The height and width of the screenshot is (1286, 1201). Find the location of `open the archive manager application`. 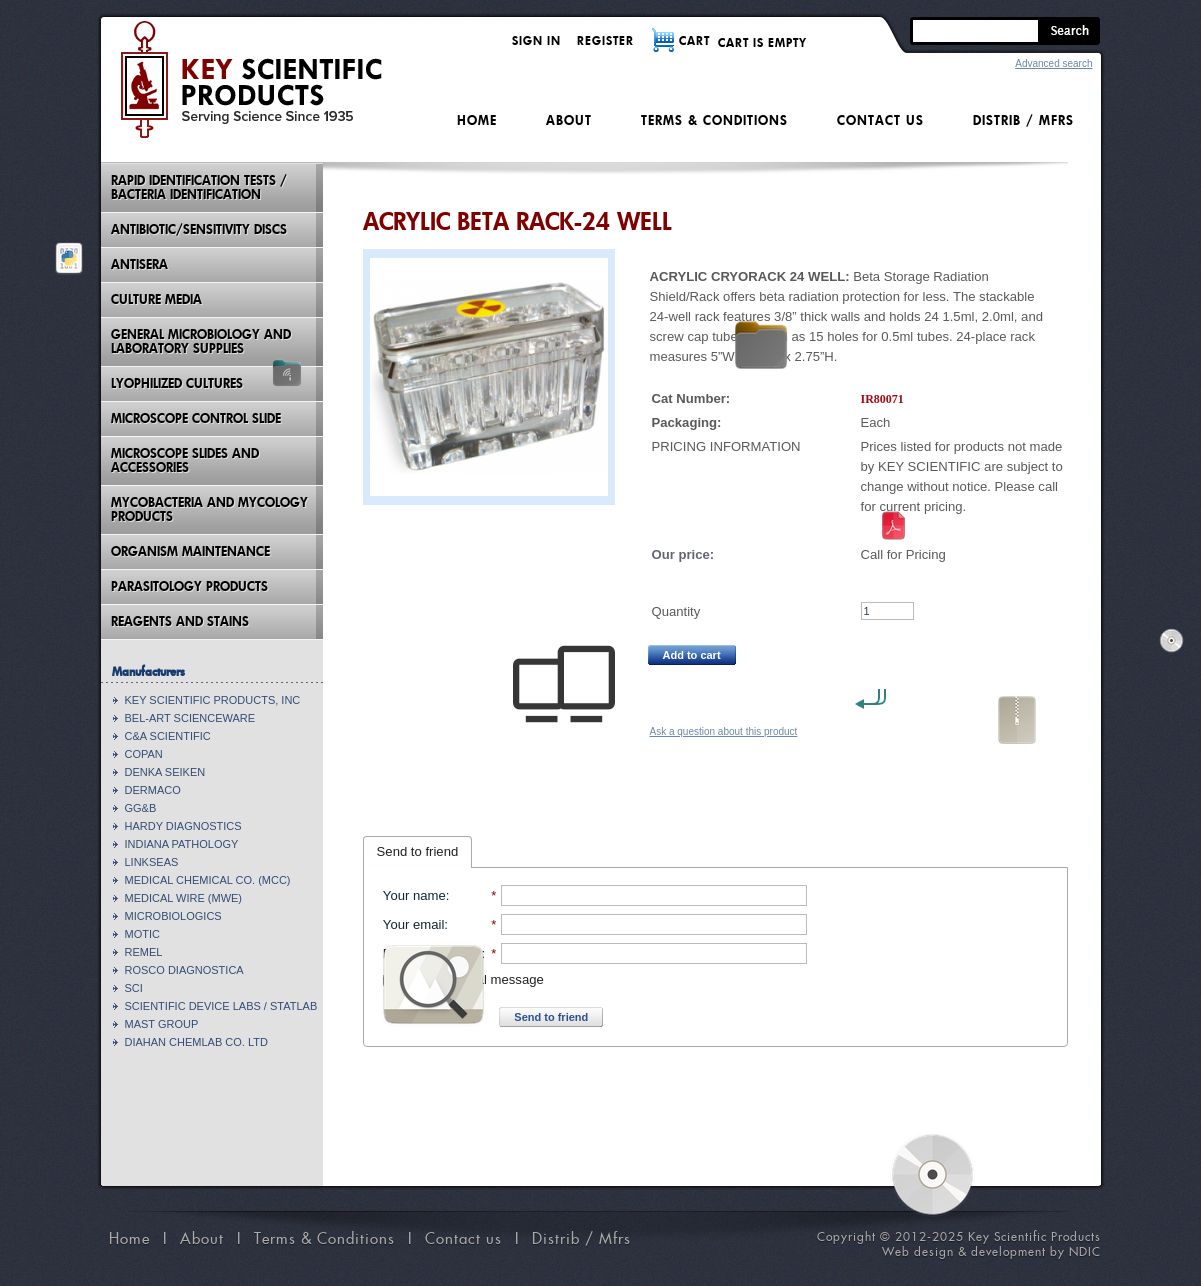

open the archive manager application is located at coordinates (1017, 720).